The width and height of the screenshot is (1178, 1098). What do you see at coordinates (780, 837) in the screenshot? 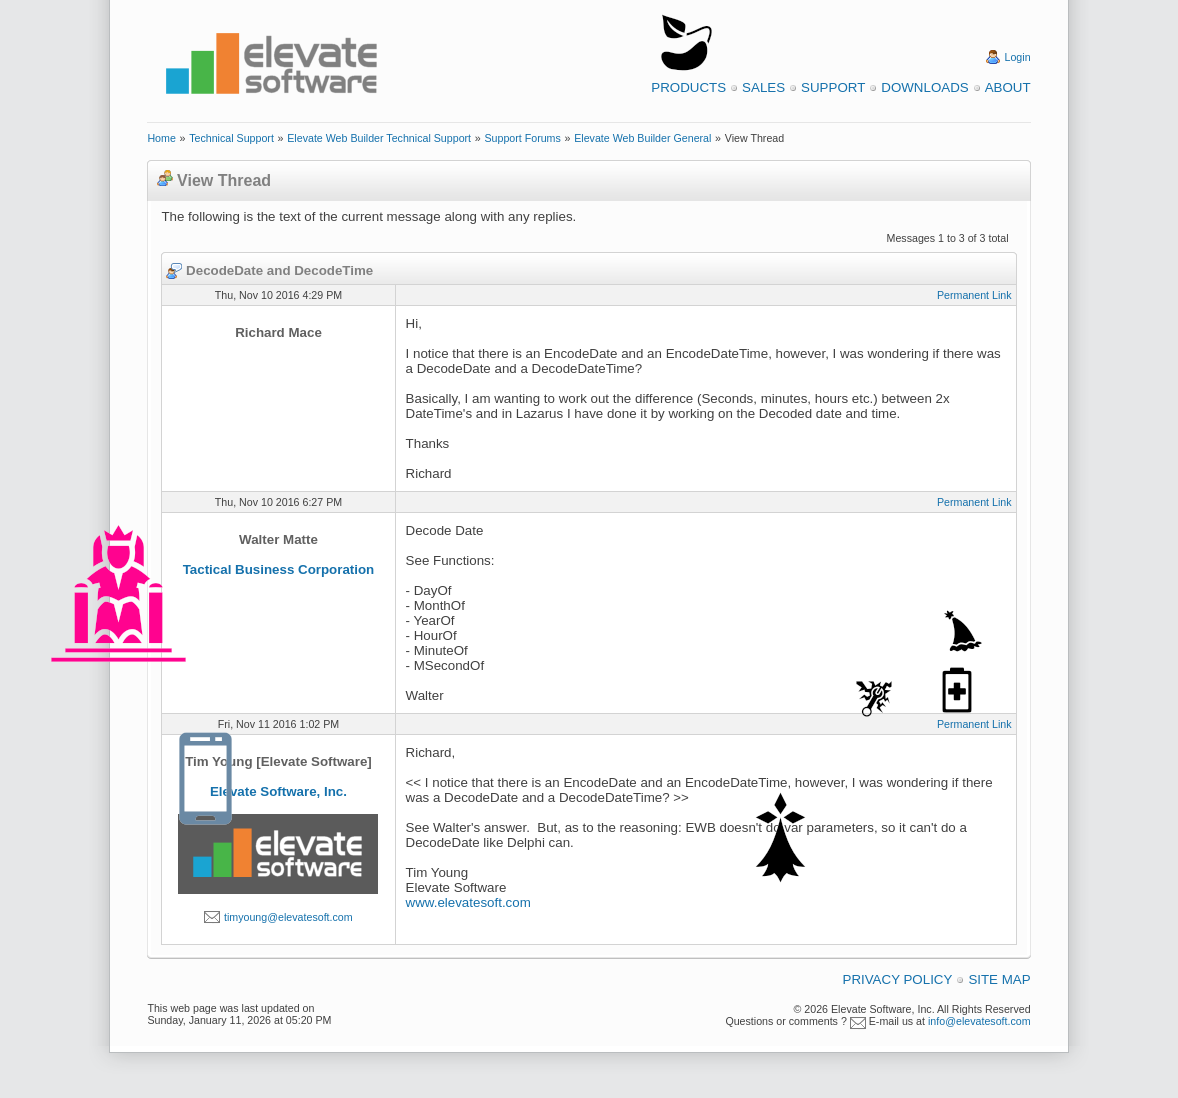
I see `heraldic ermine symbol used in coat of arms or crest designs` at bounding box center [780, 837].